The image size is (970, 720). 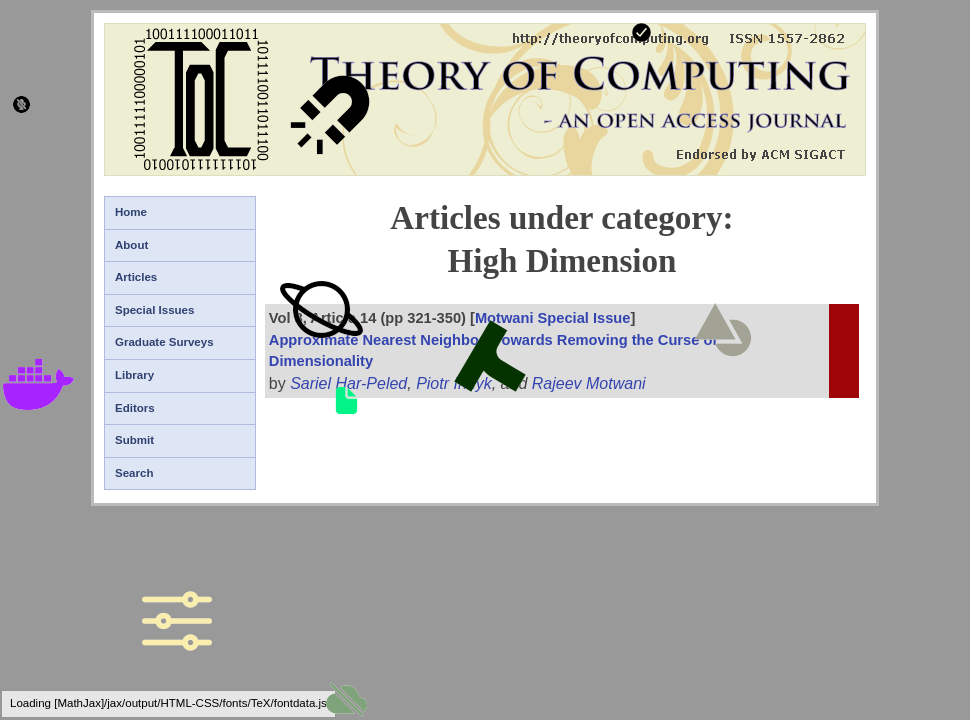 What do you see at coordinates (331, 113) in the screenshot?
I see `attract or pull related items together` at bounding box center [331, 113].